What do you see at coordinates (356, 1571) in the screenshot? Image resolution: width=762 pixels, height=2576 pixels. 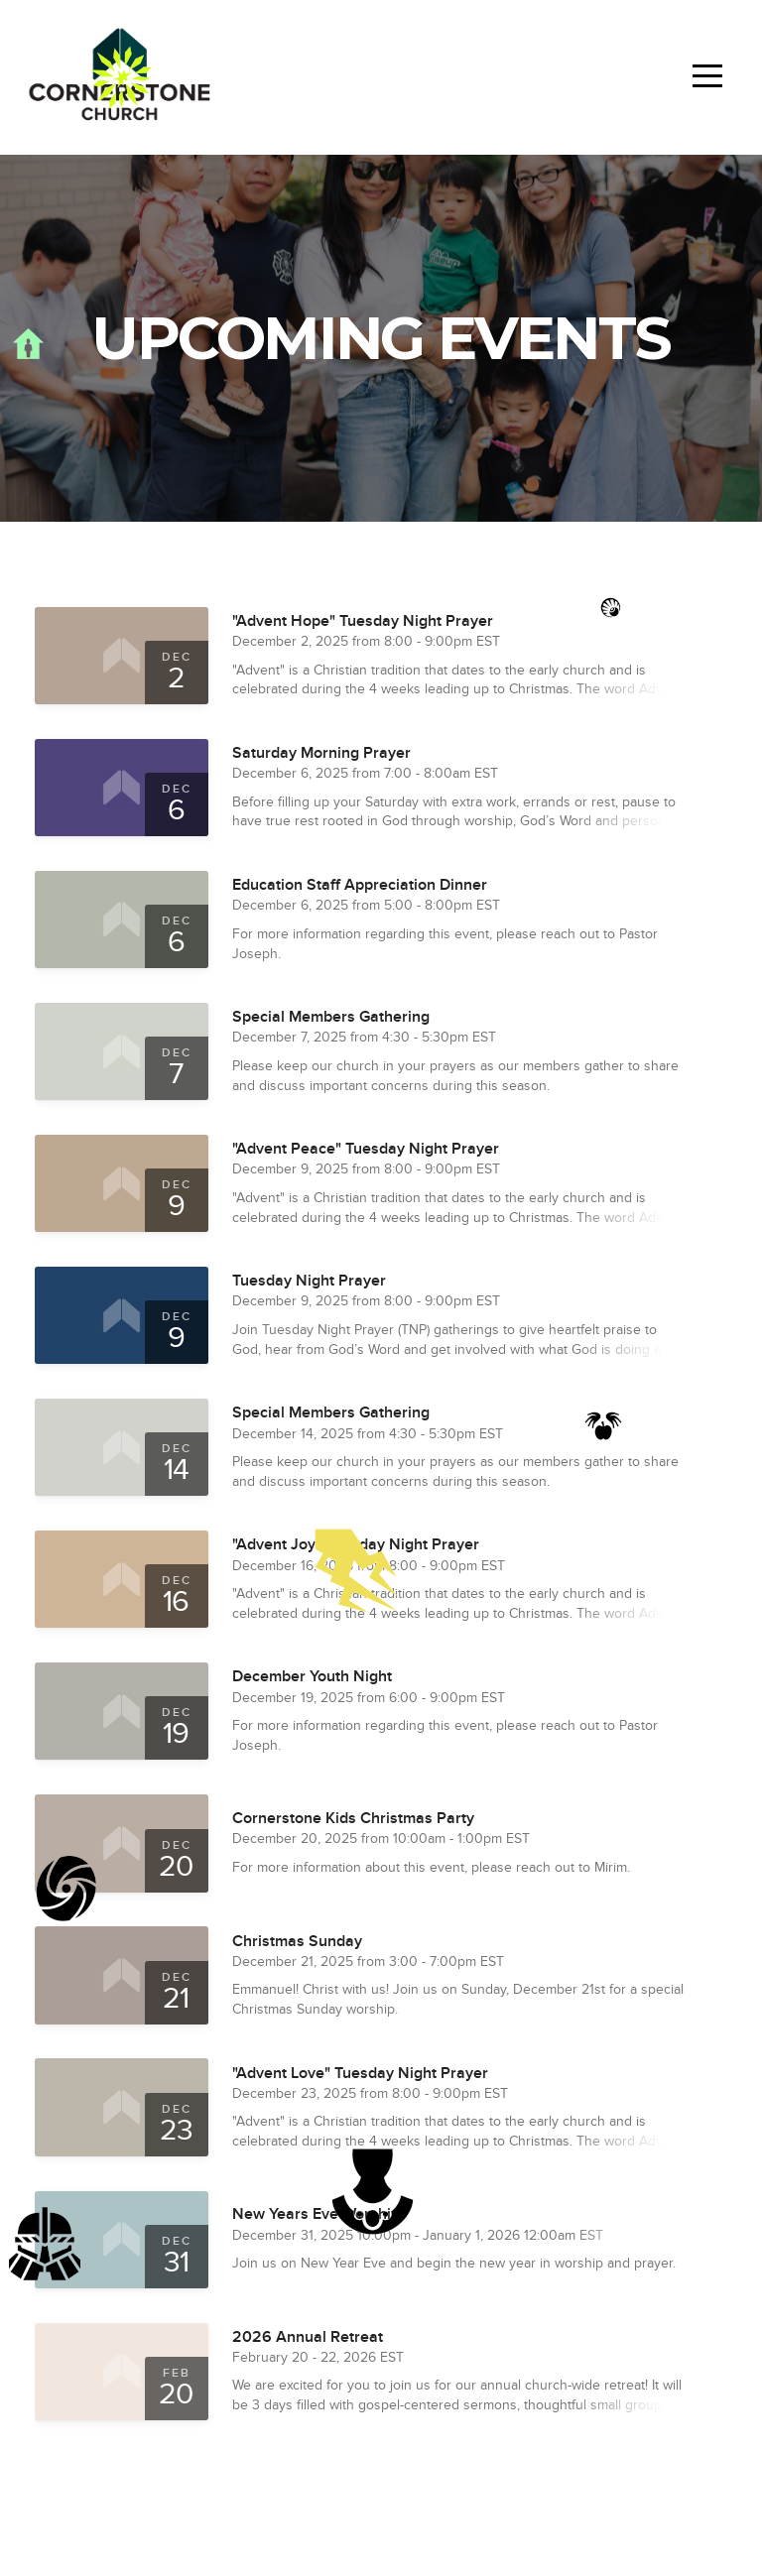 I see `indicates a severe thunderstorm warning` at bounding box center [356, 1571].